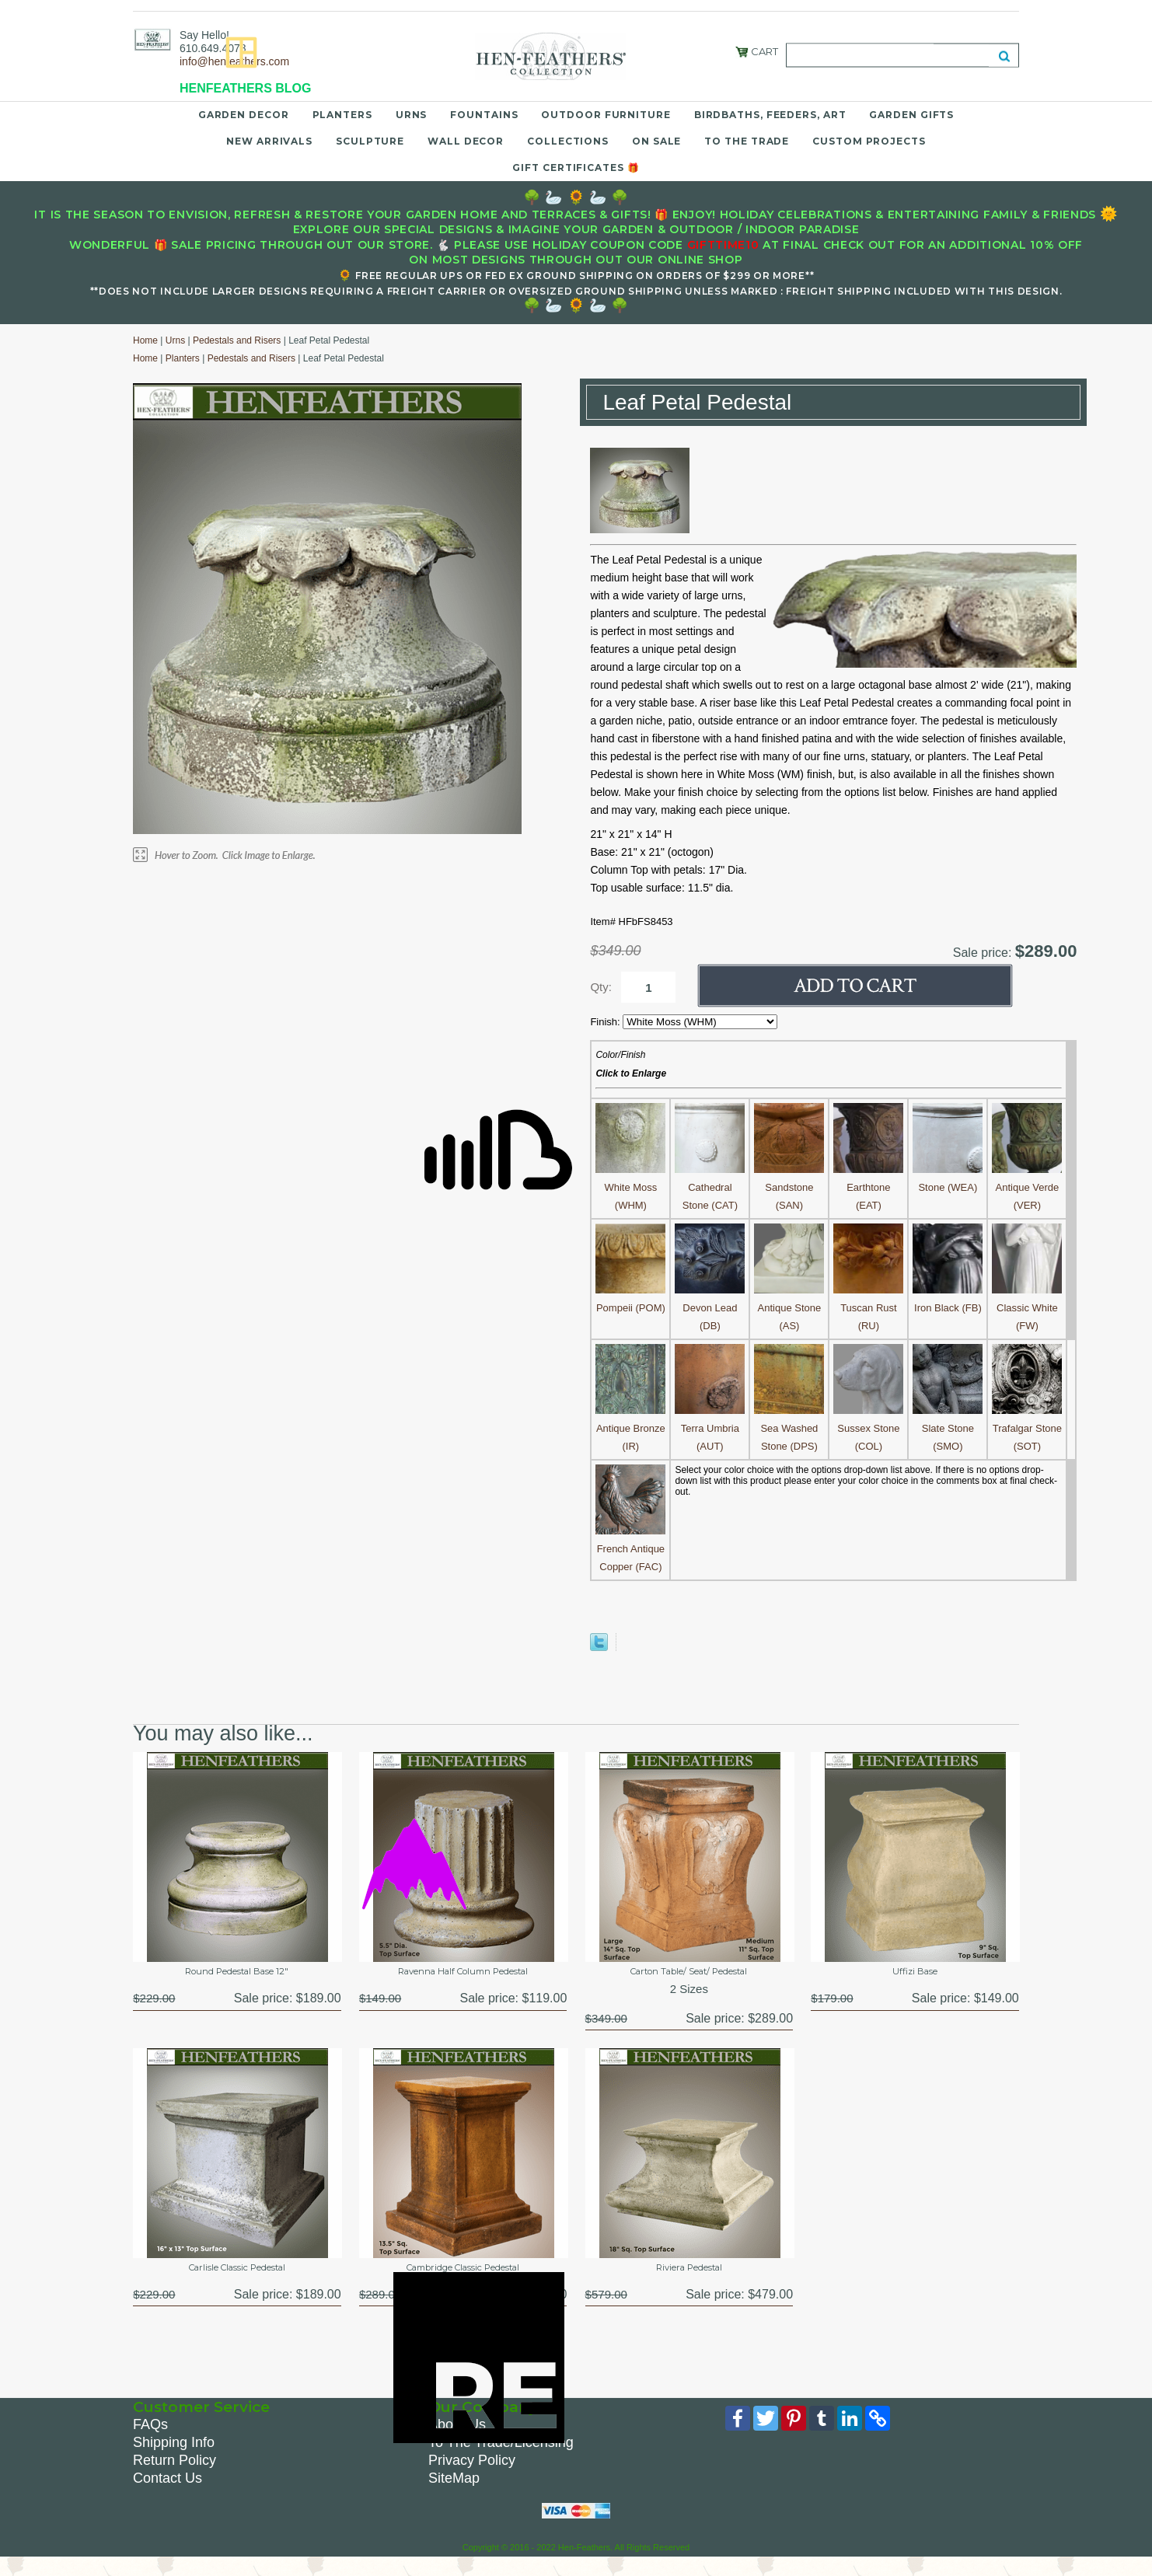 Image resolution: width=1152 pixels, height=2576 pixels. What do you see at coordinates (241, 52) in the screenshot?
I see `switch to grid layout view` at bounding box center [241, 52].